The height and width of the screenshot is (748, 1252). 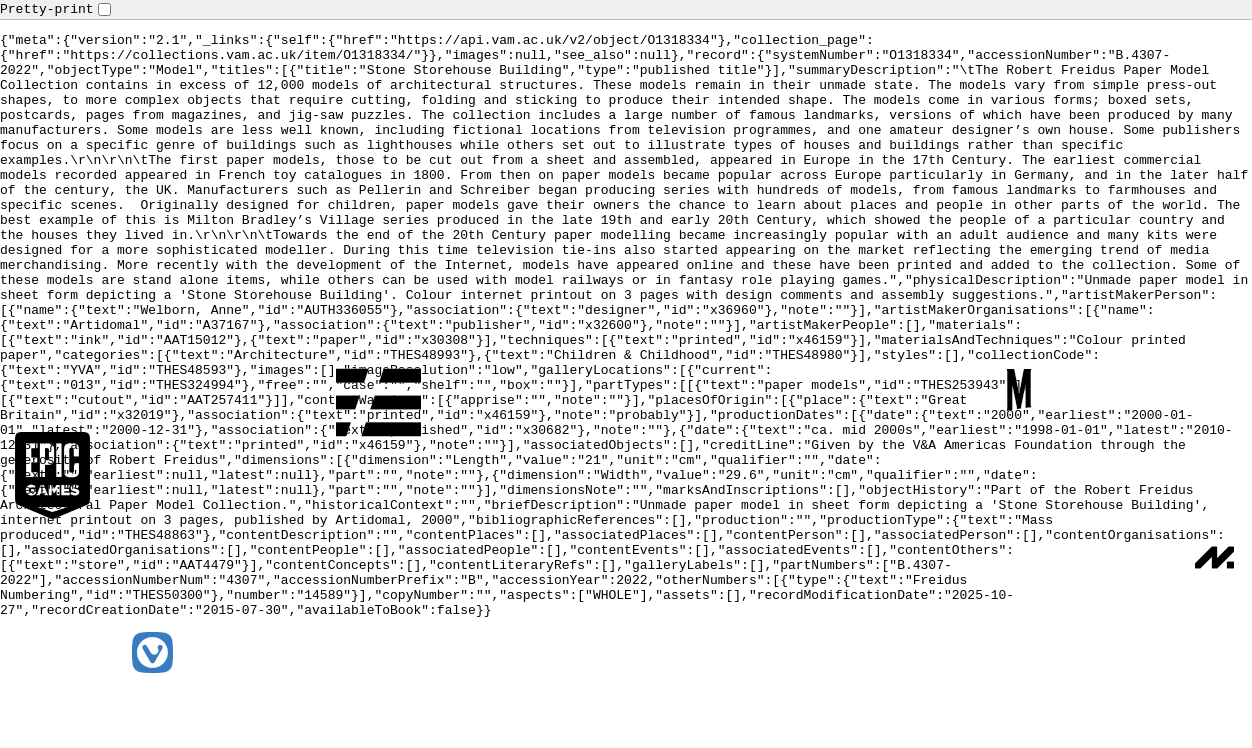 I want to click on open vivaldi browser, so click(x=152, y=652).